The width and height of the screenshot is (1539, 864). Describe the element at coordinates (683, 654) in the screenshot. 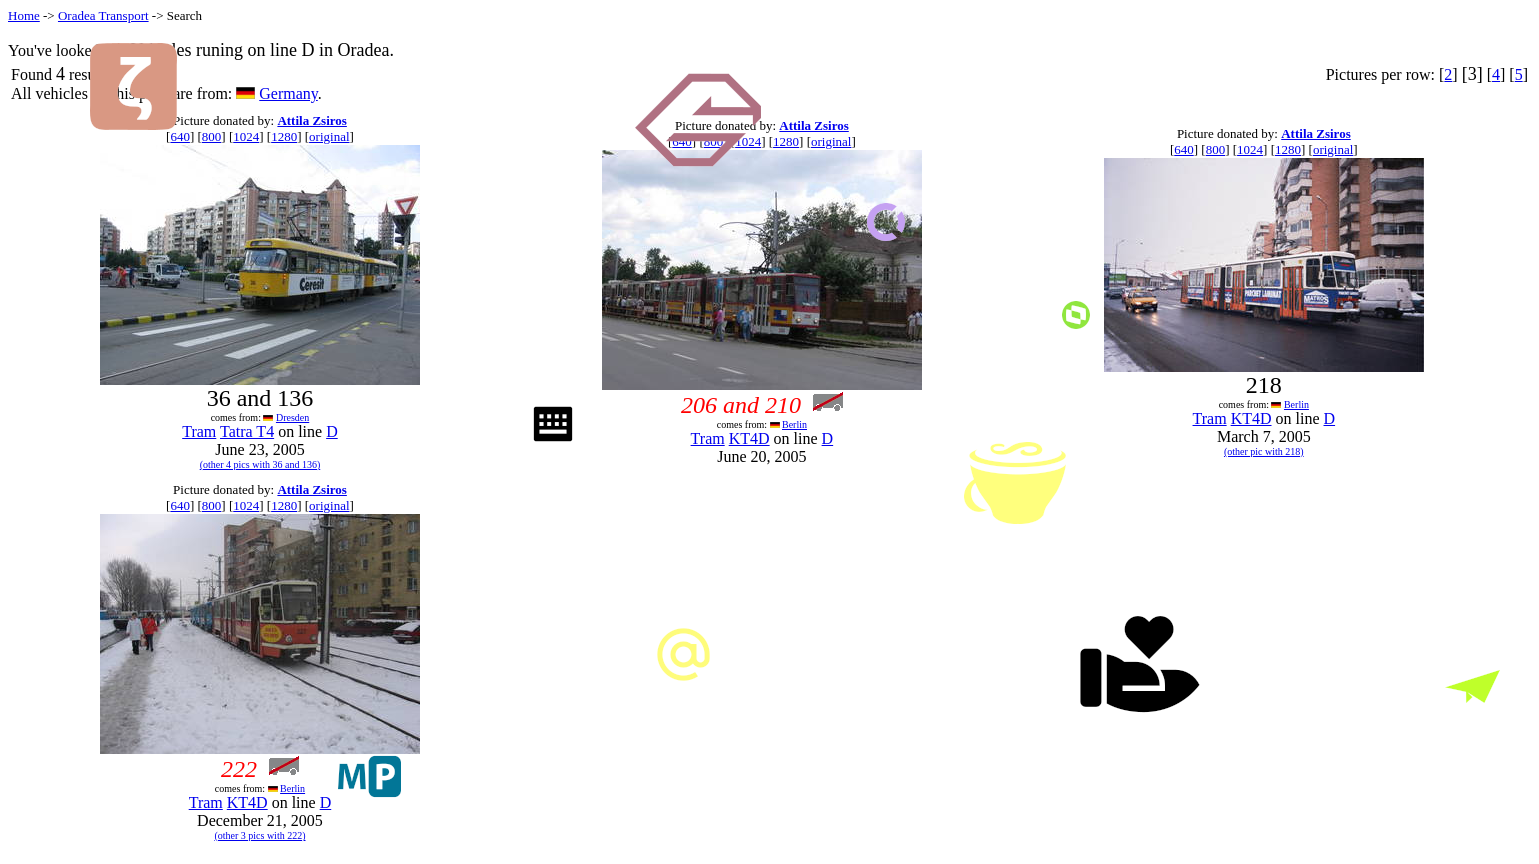

I see `compose a new email` at that location.